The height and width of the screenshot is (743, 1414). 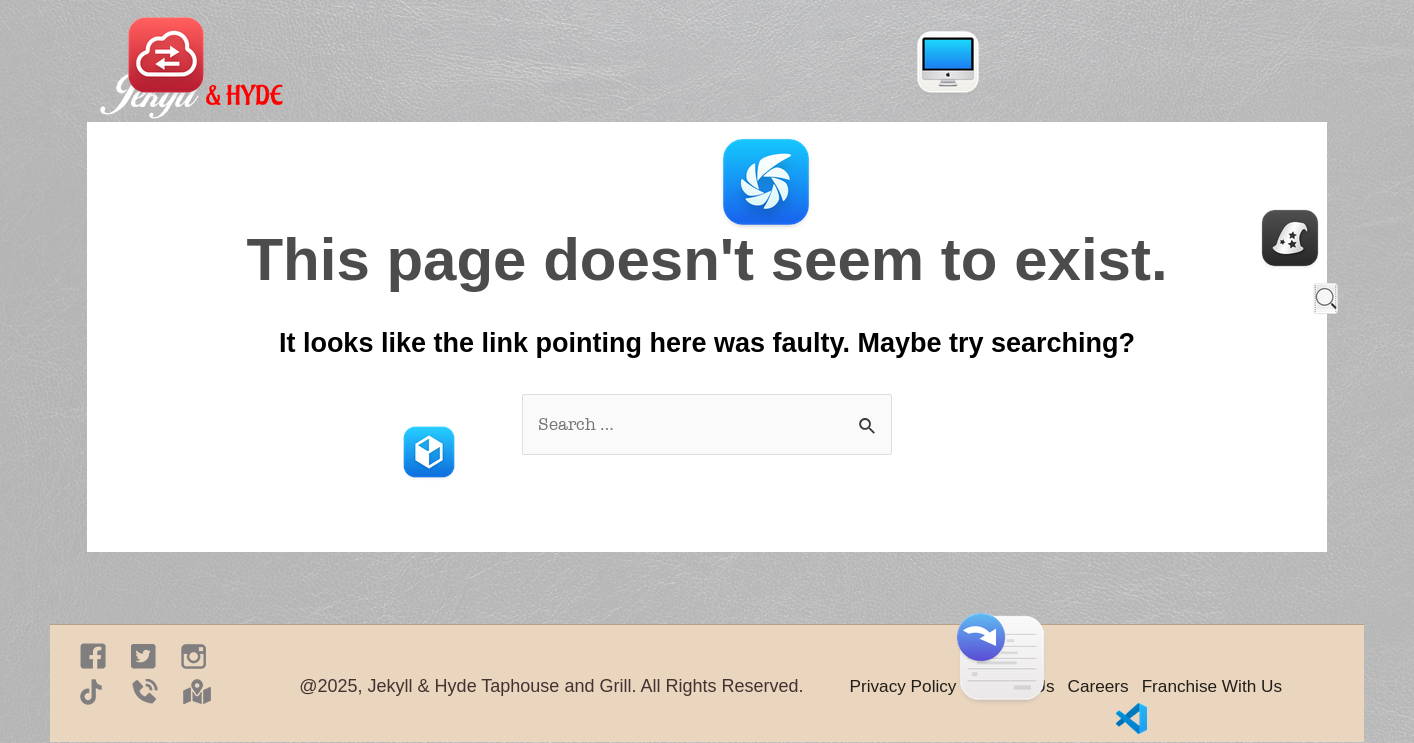 I want to click on open ImageMagick display application, so click(x=1290, y=238).